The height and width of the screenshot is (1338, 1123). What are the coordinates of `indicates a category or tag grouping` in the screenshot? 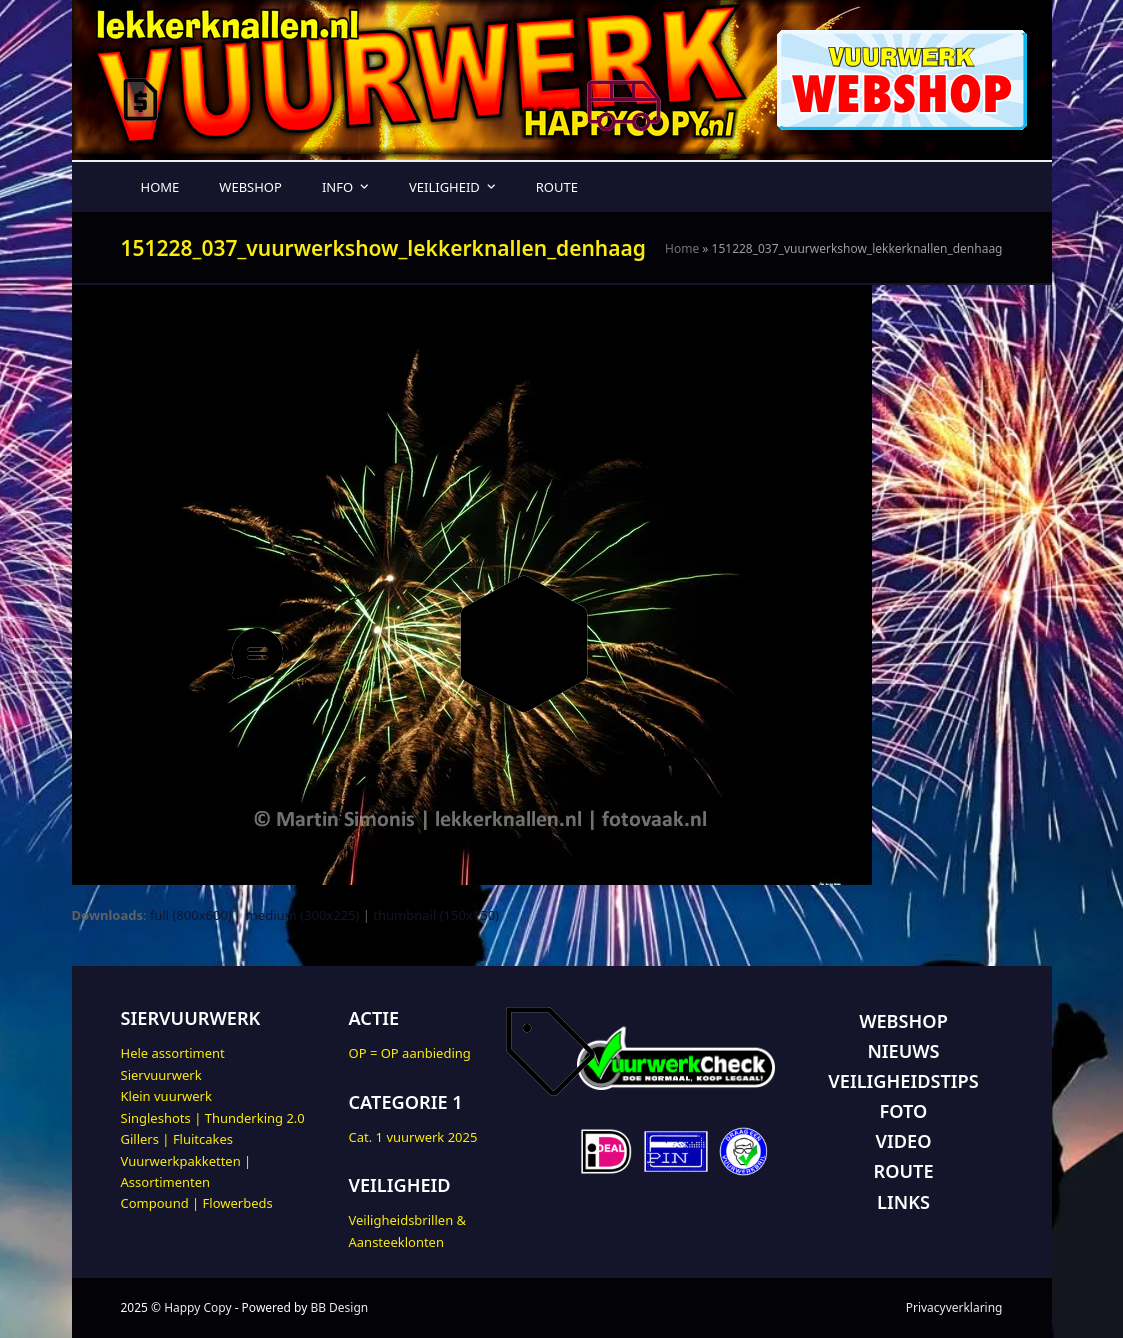 It's located at (524, 644).